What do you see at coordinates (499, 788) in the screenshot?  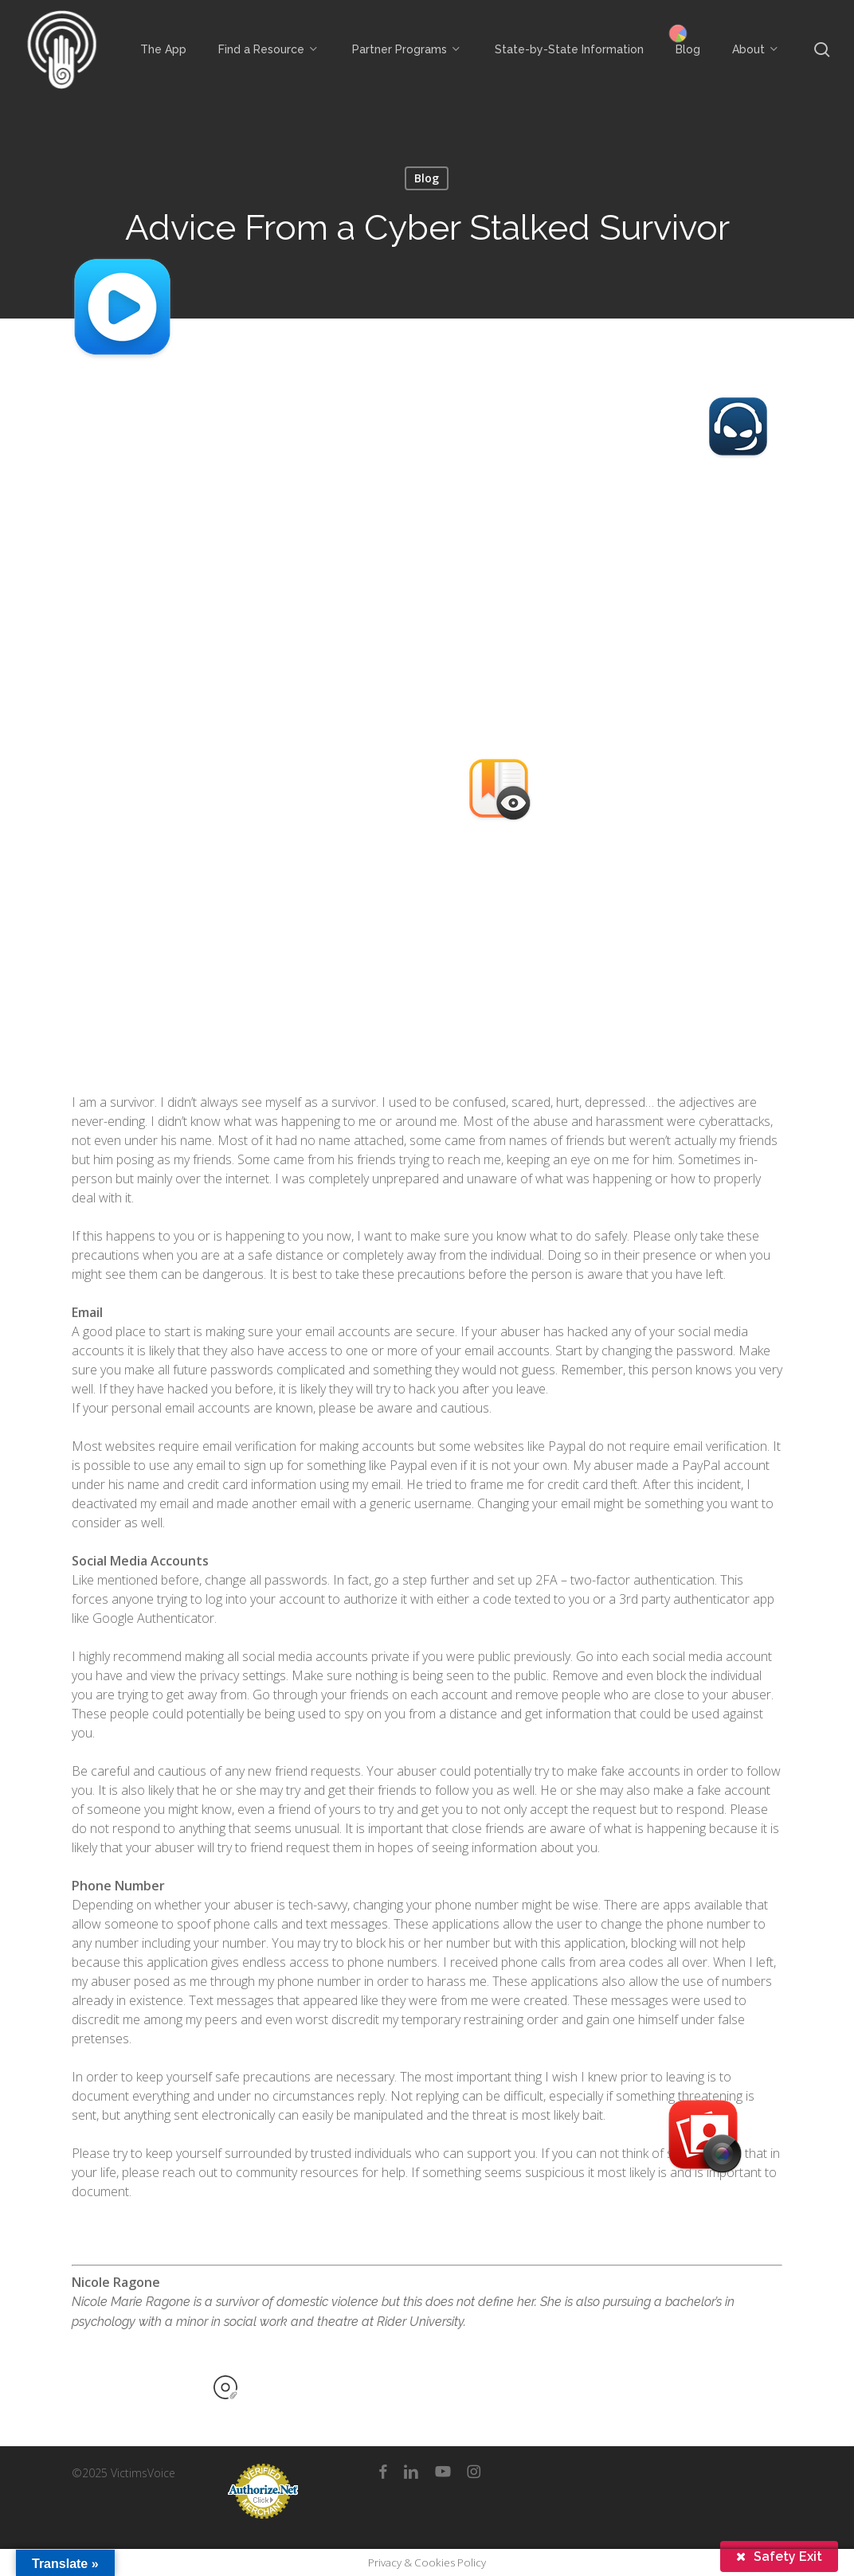 I see `open calibre e-book management app` at bounding box center [499, 788].